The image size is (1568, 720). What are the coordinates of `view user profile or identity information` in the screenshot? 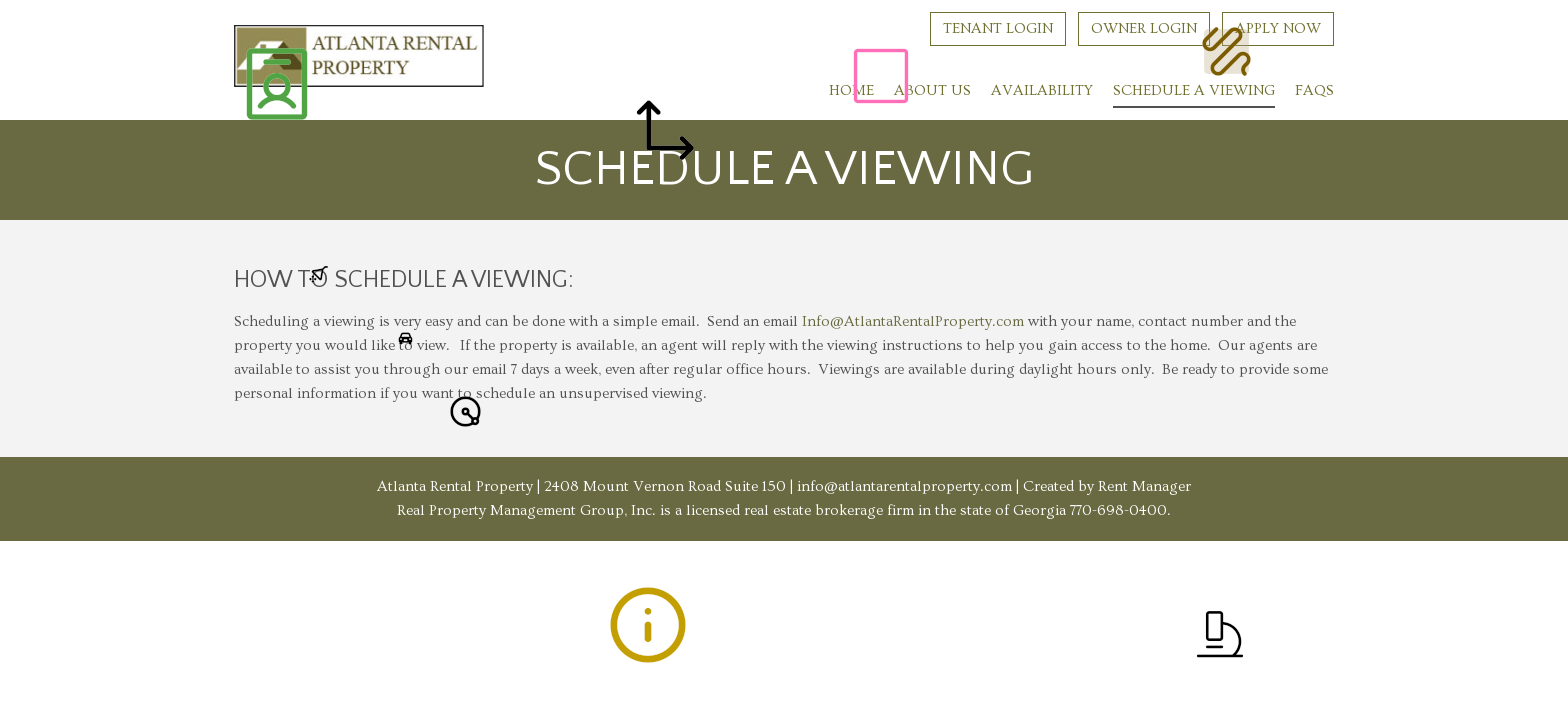 It's located at (277, 84).